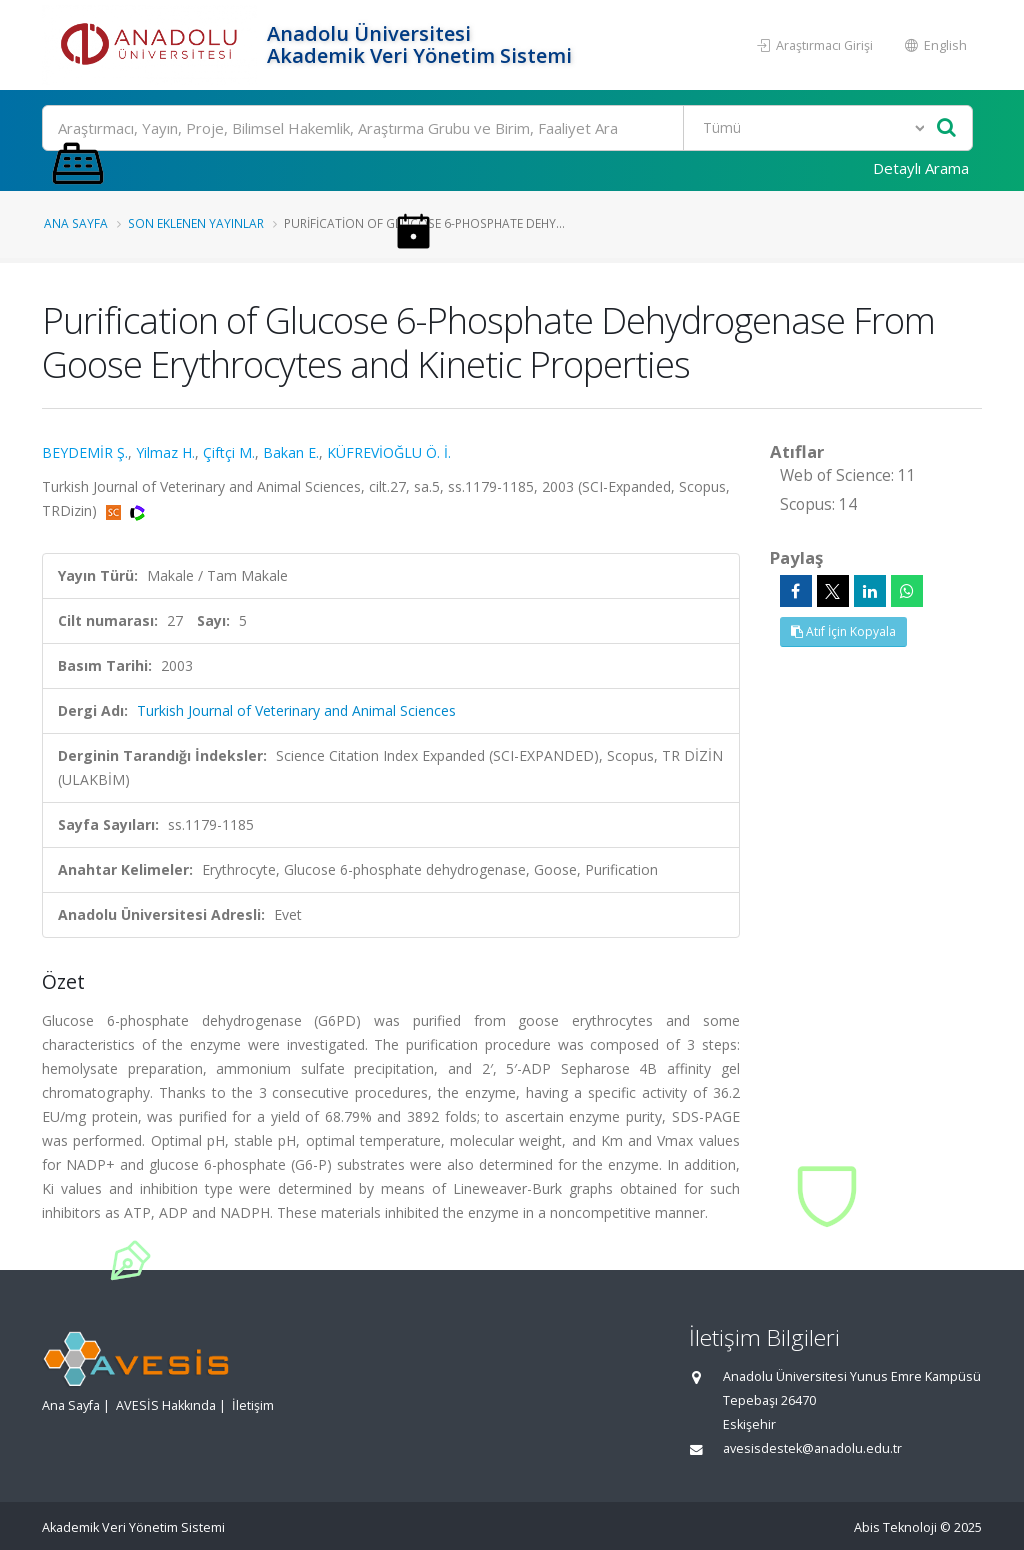 The width and height of the screenshot is (1024, 1550). I want to click on access drawing or illustration tools, so click(128, 1262).